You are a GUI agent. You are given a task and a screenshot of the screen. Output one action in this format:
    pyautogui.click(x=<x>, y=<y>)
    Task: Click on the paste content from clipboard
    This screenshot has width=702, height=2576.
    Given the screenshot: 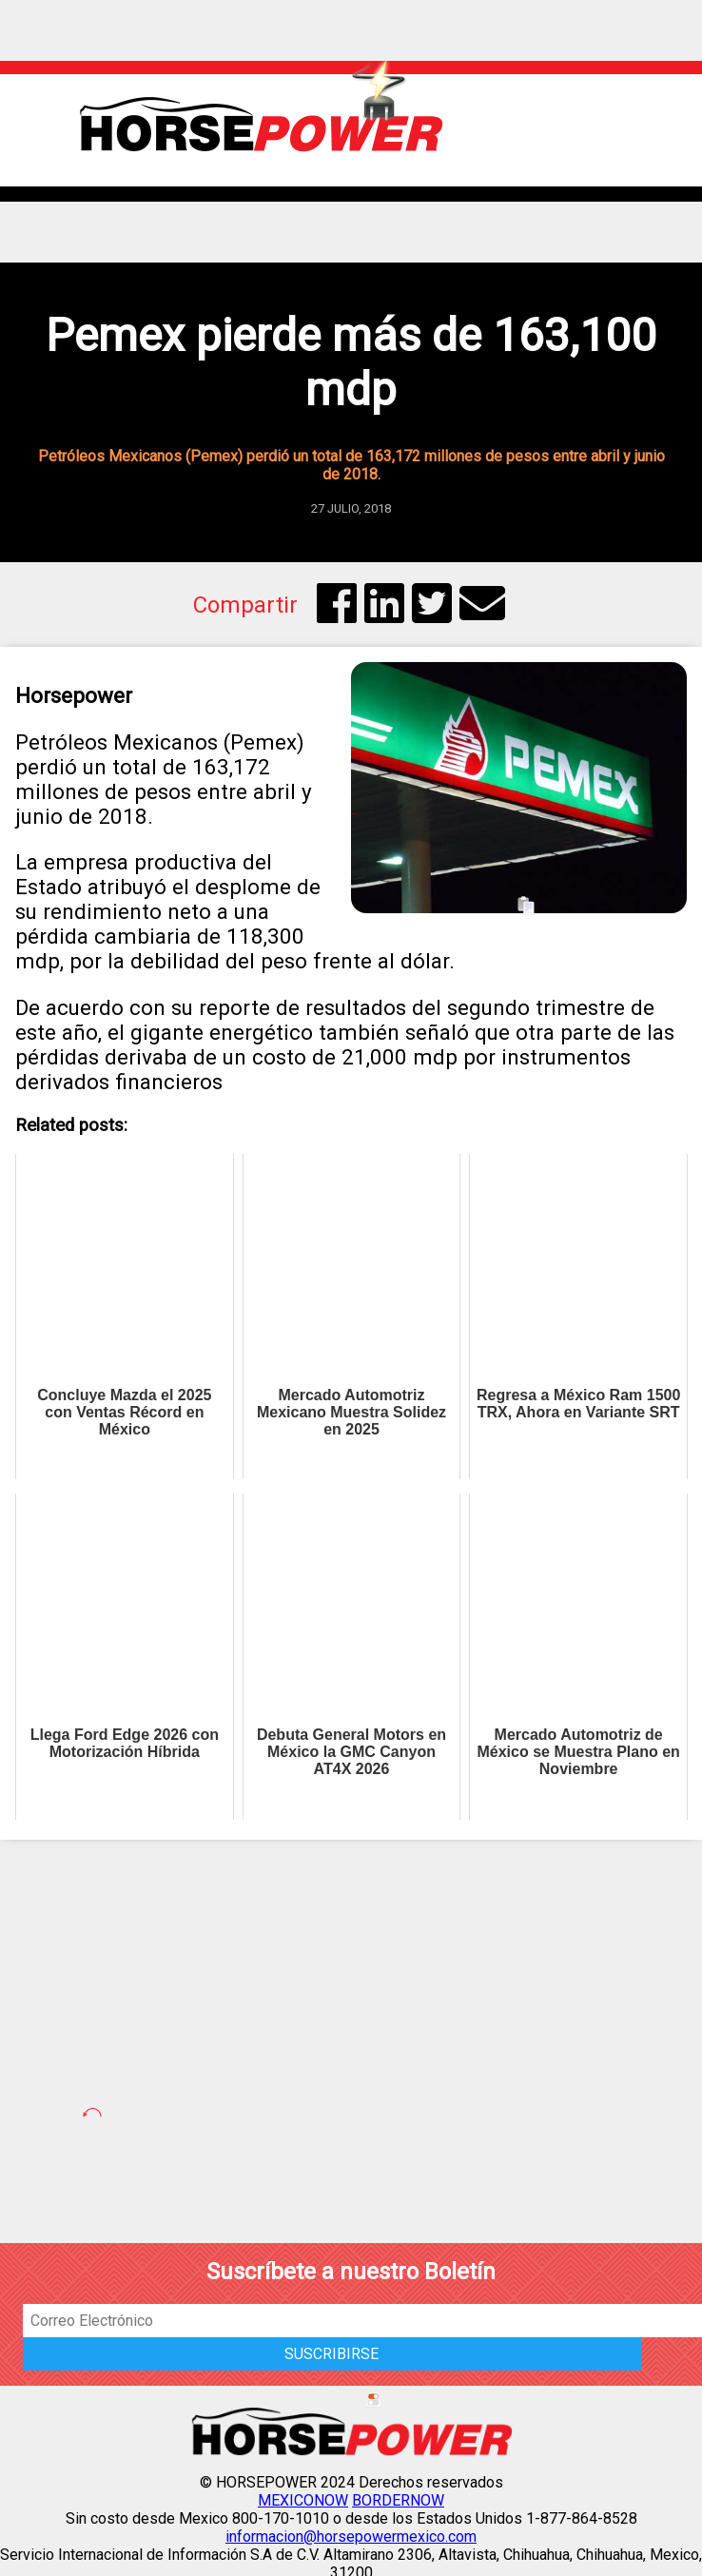 What is the action you would take?
    pyautogui.click(x=526, y=906)
    